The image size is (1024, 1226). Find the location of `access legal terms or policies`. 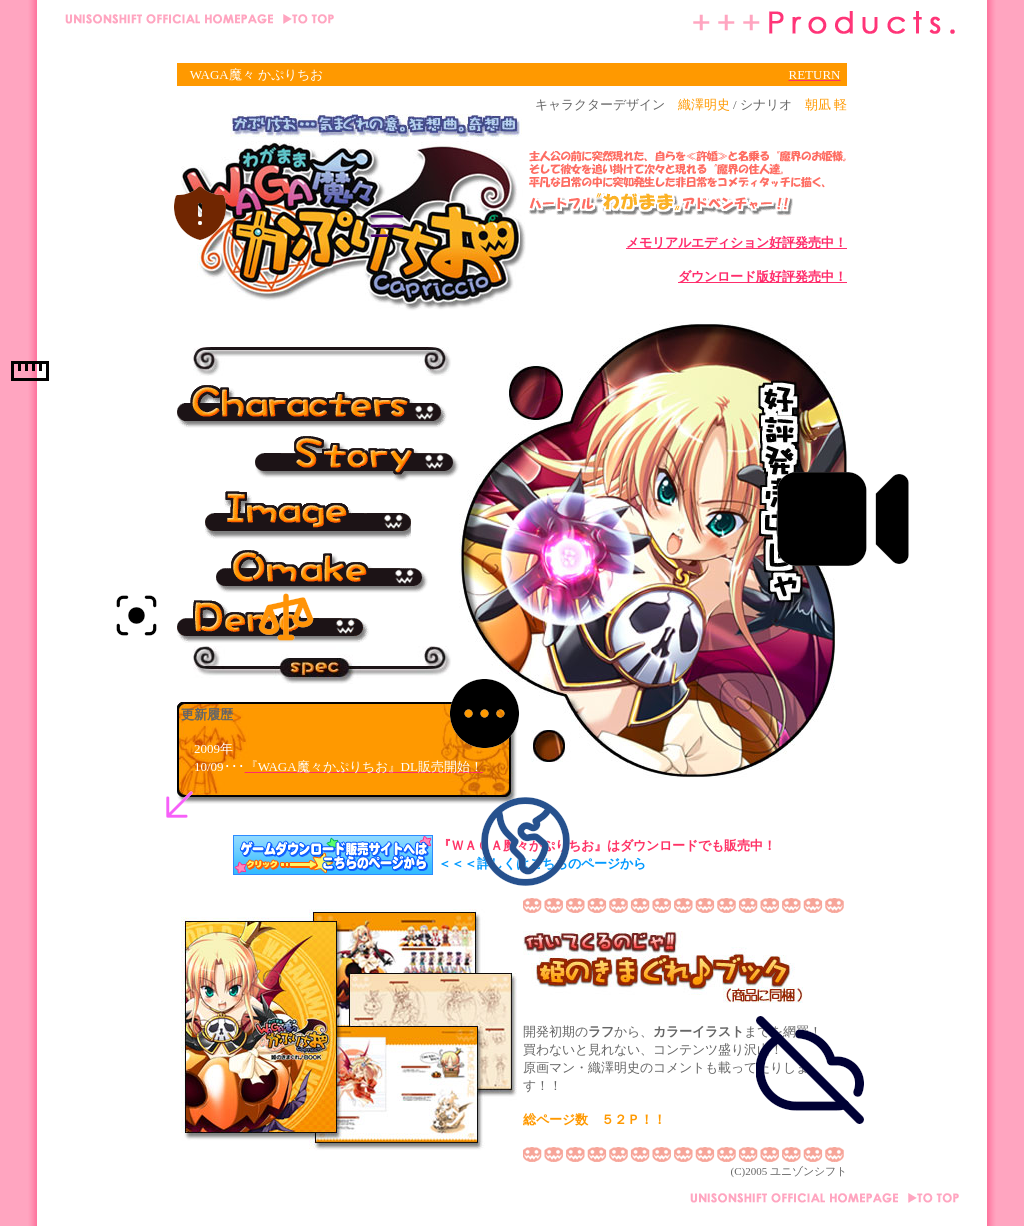

access legal terms or policies is located at coordinates (286, 617).